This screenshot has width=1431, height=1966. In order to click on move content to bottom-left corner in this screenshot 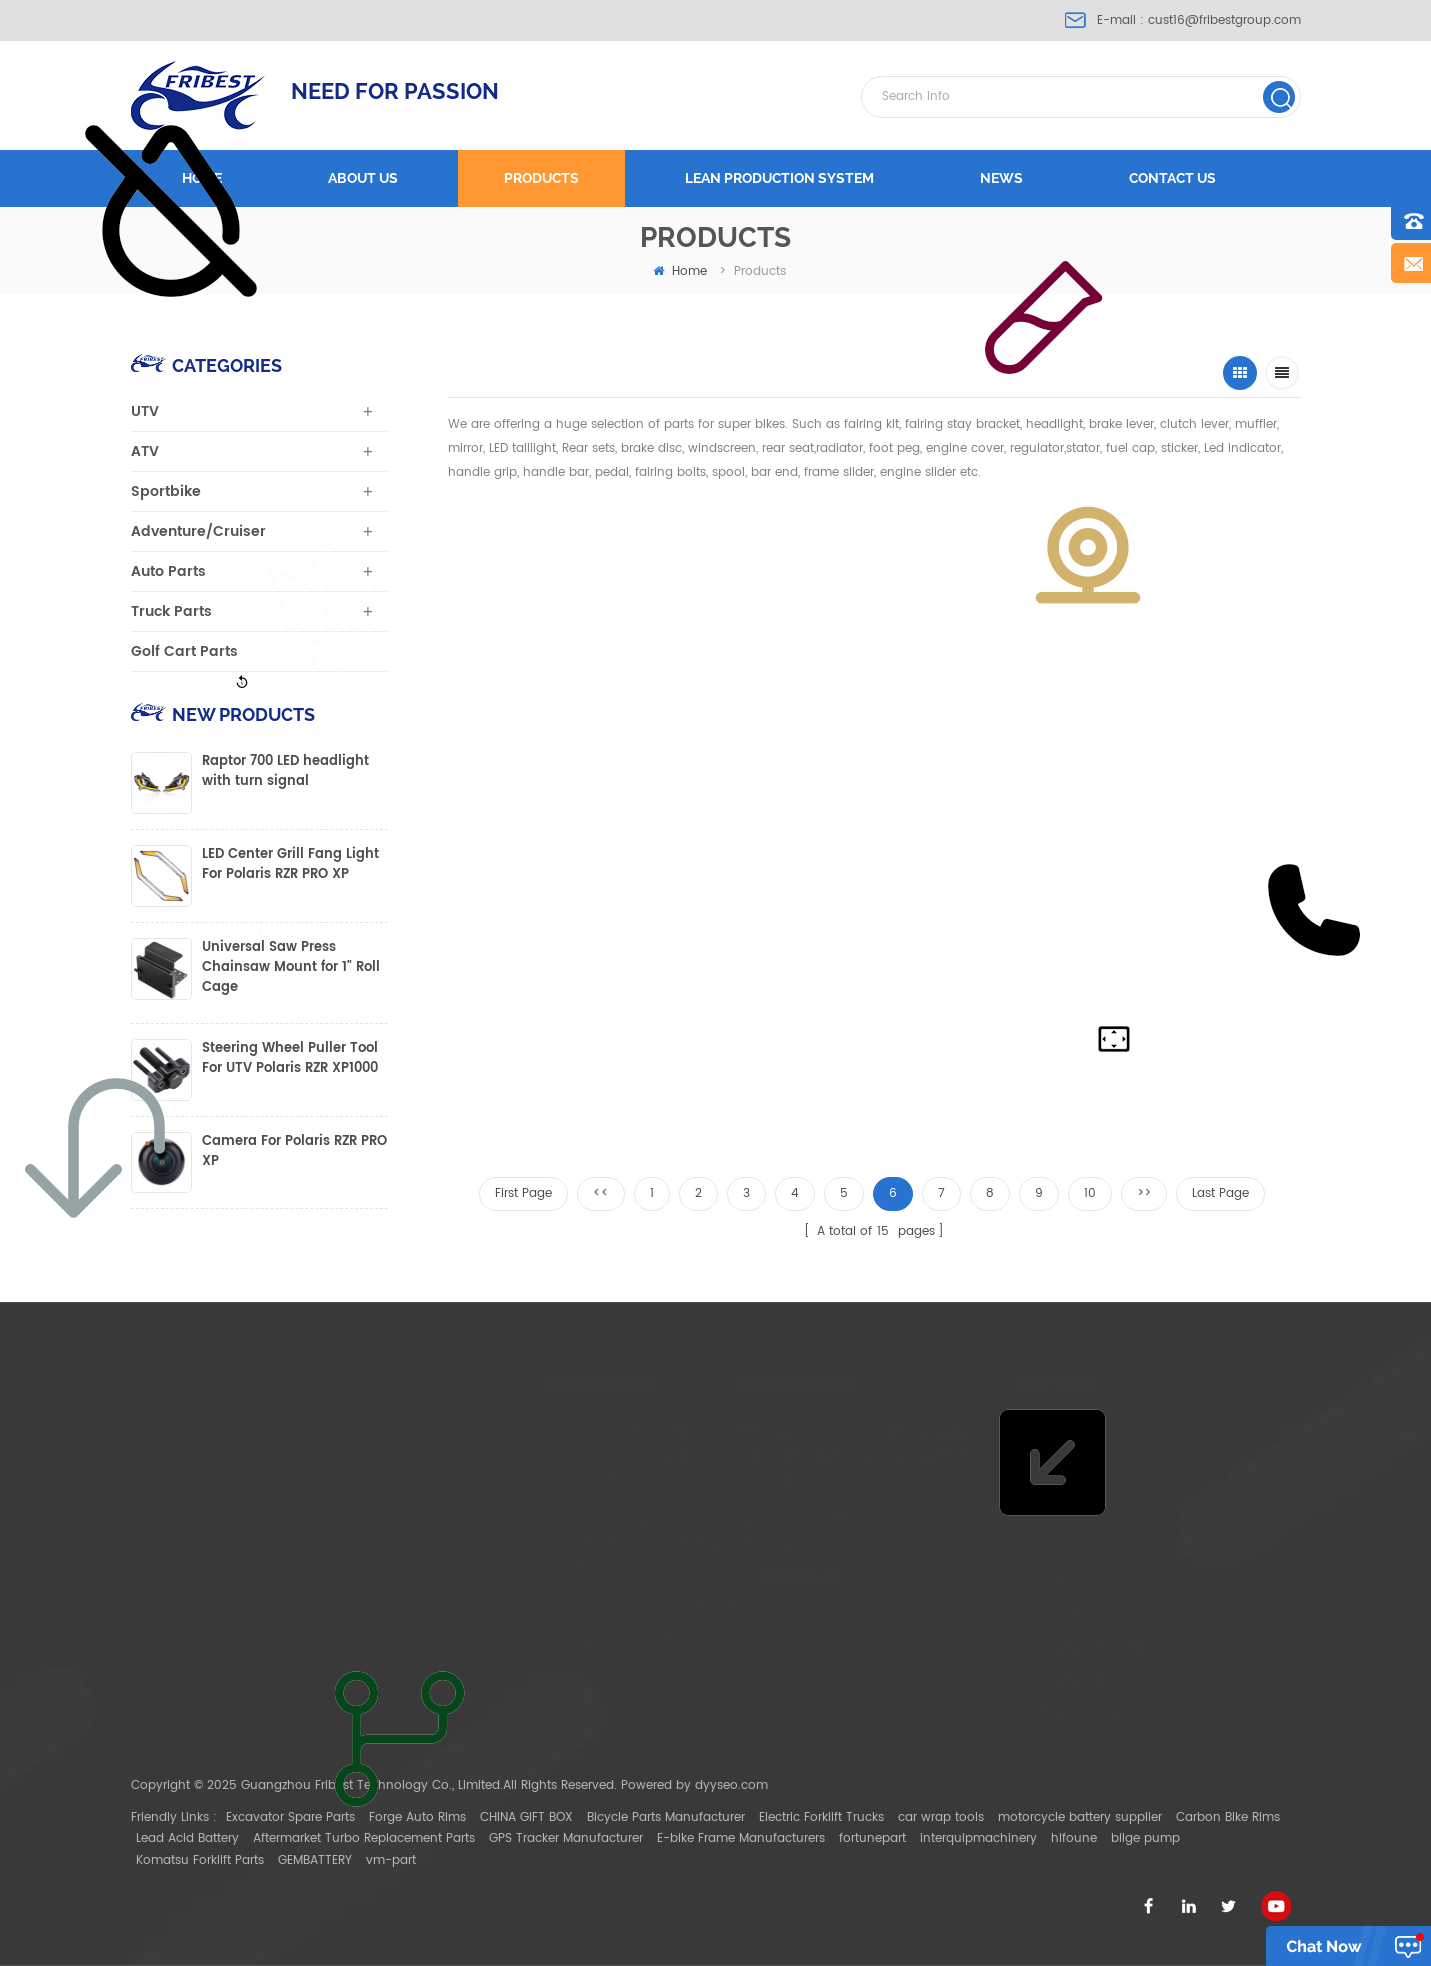, I will do `click(1052, 1462)`.